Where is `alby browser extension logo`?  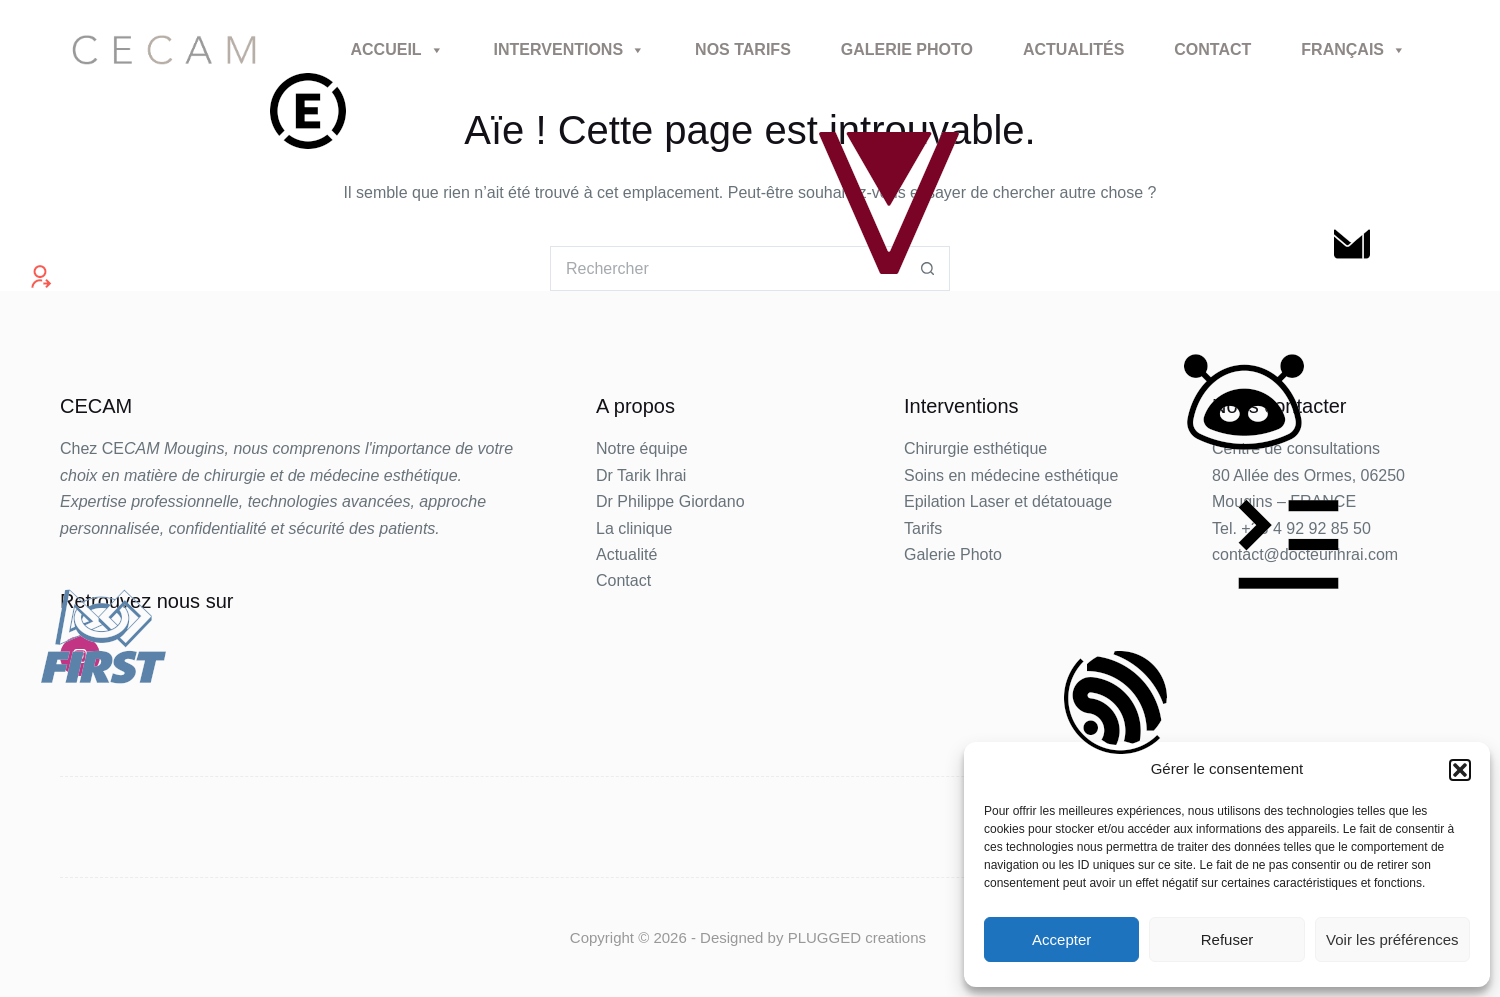
alby browser extension logo is located at coordinates (1244, 402).